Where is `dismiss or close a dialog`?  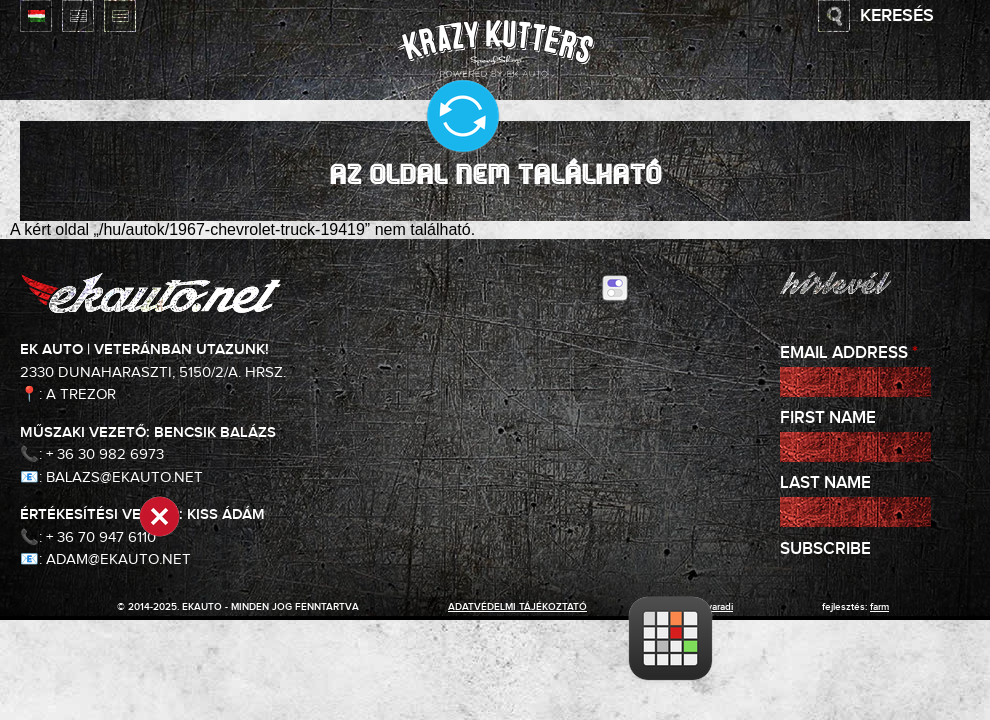
dismiss or close a dialog is located at coordinates (159, 516).